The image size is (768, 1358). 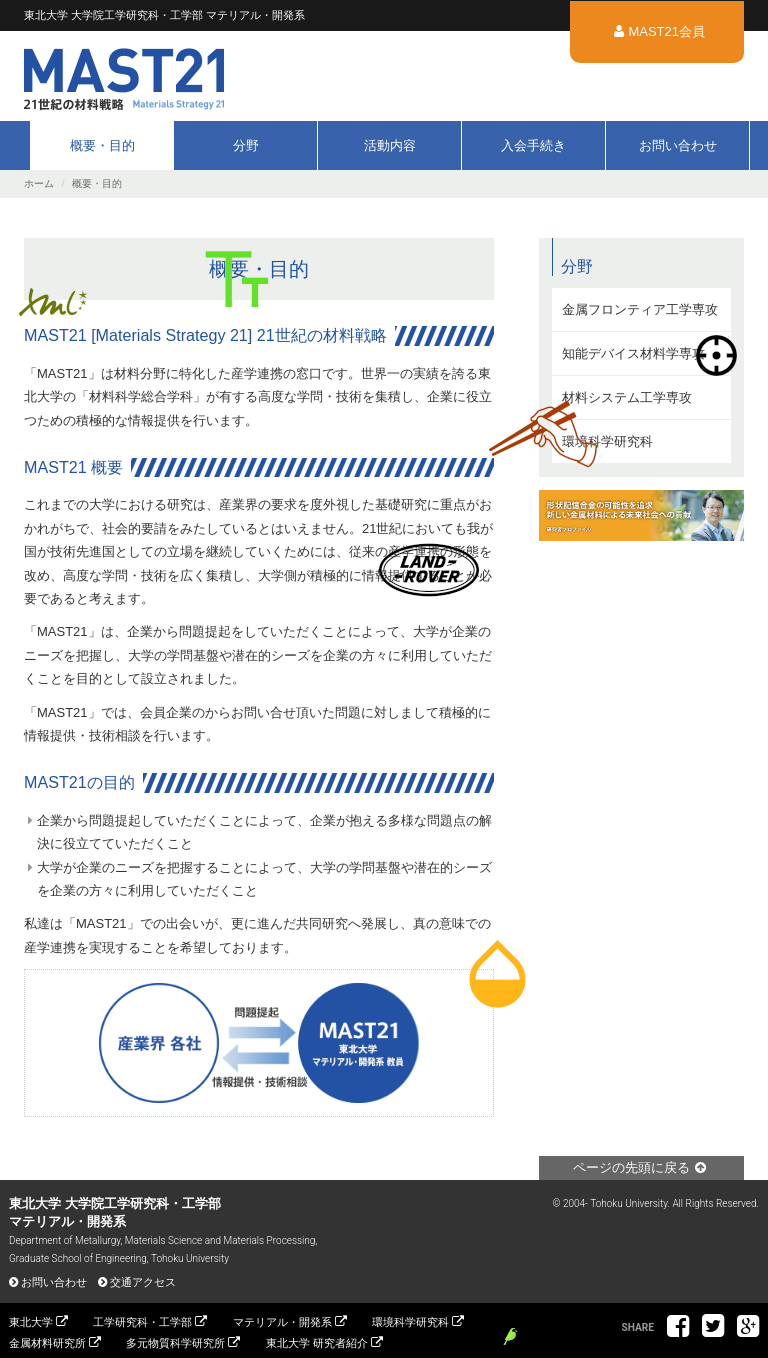 I want to click on adjust text size settings, so click(x=238, y=277).